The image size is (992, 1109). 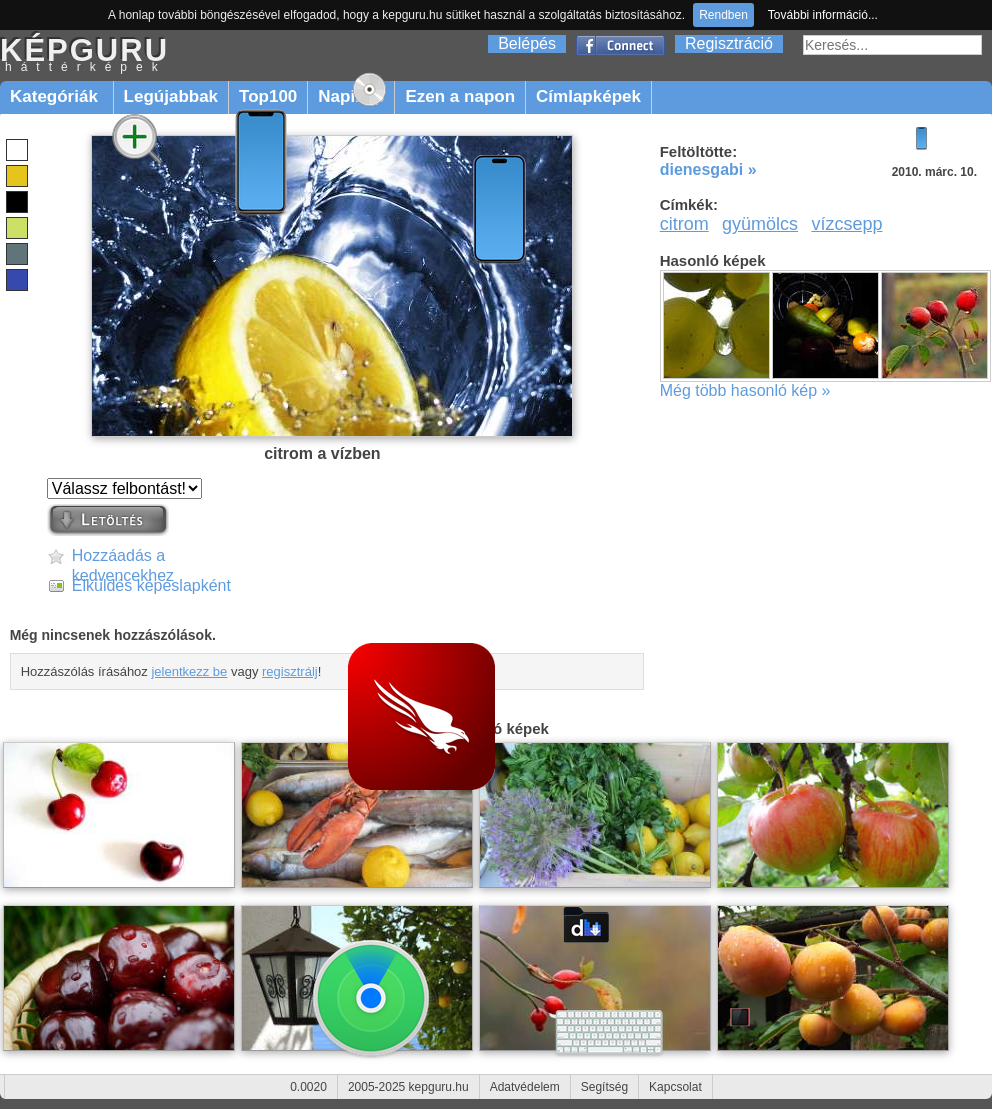 I want to click on open CrowdStrike Falcon endpoint security app, so click(x=421, y=716).